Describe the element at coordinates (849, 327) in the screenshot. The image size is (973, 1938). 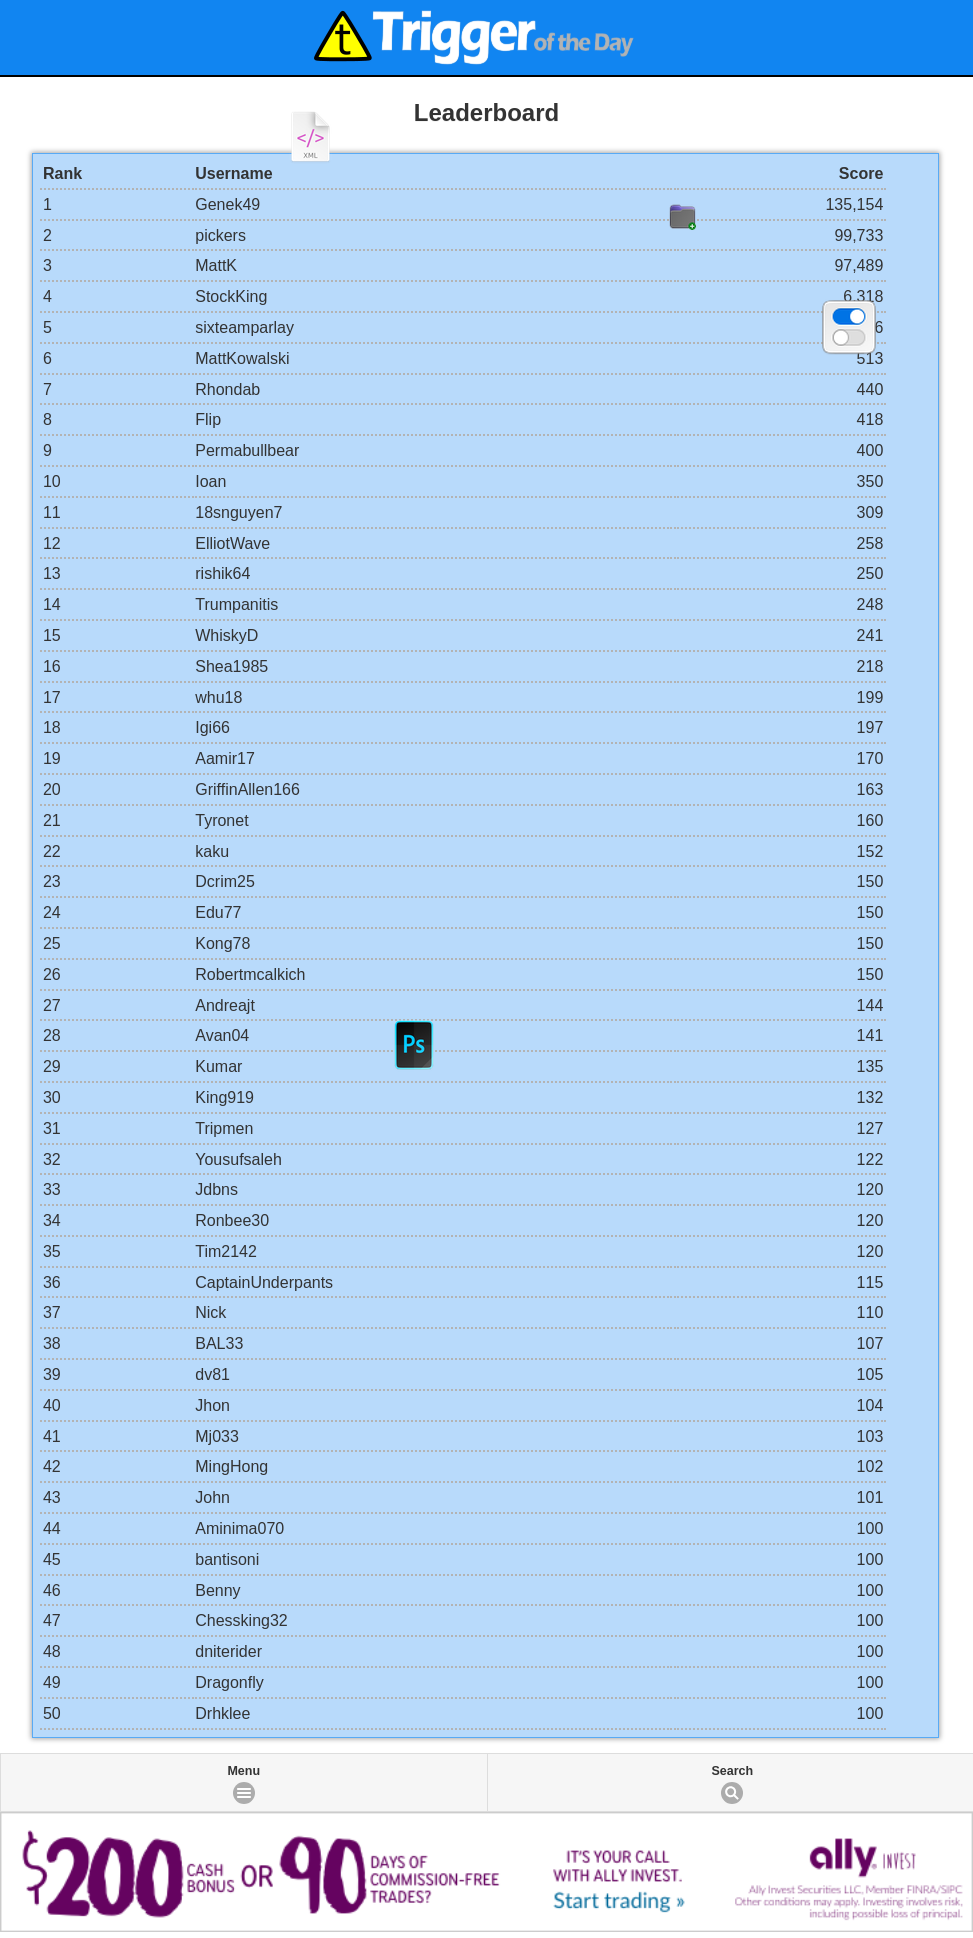
I see `open gnome tweaks to customize desktop settings` at that location.